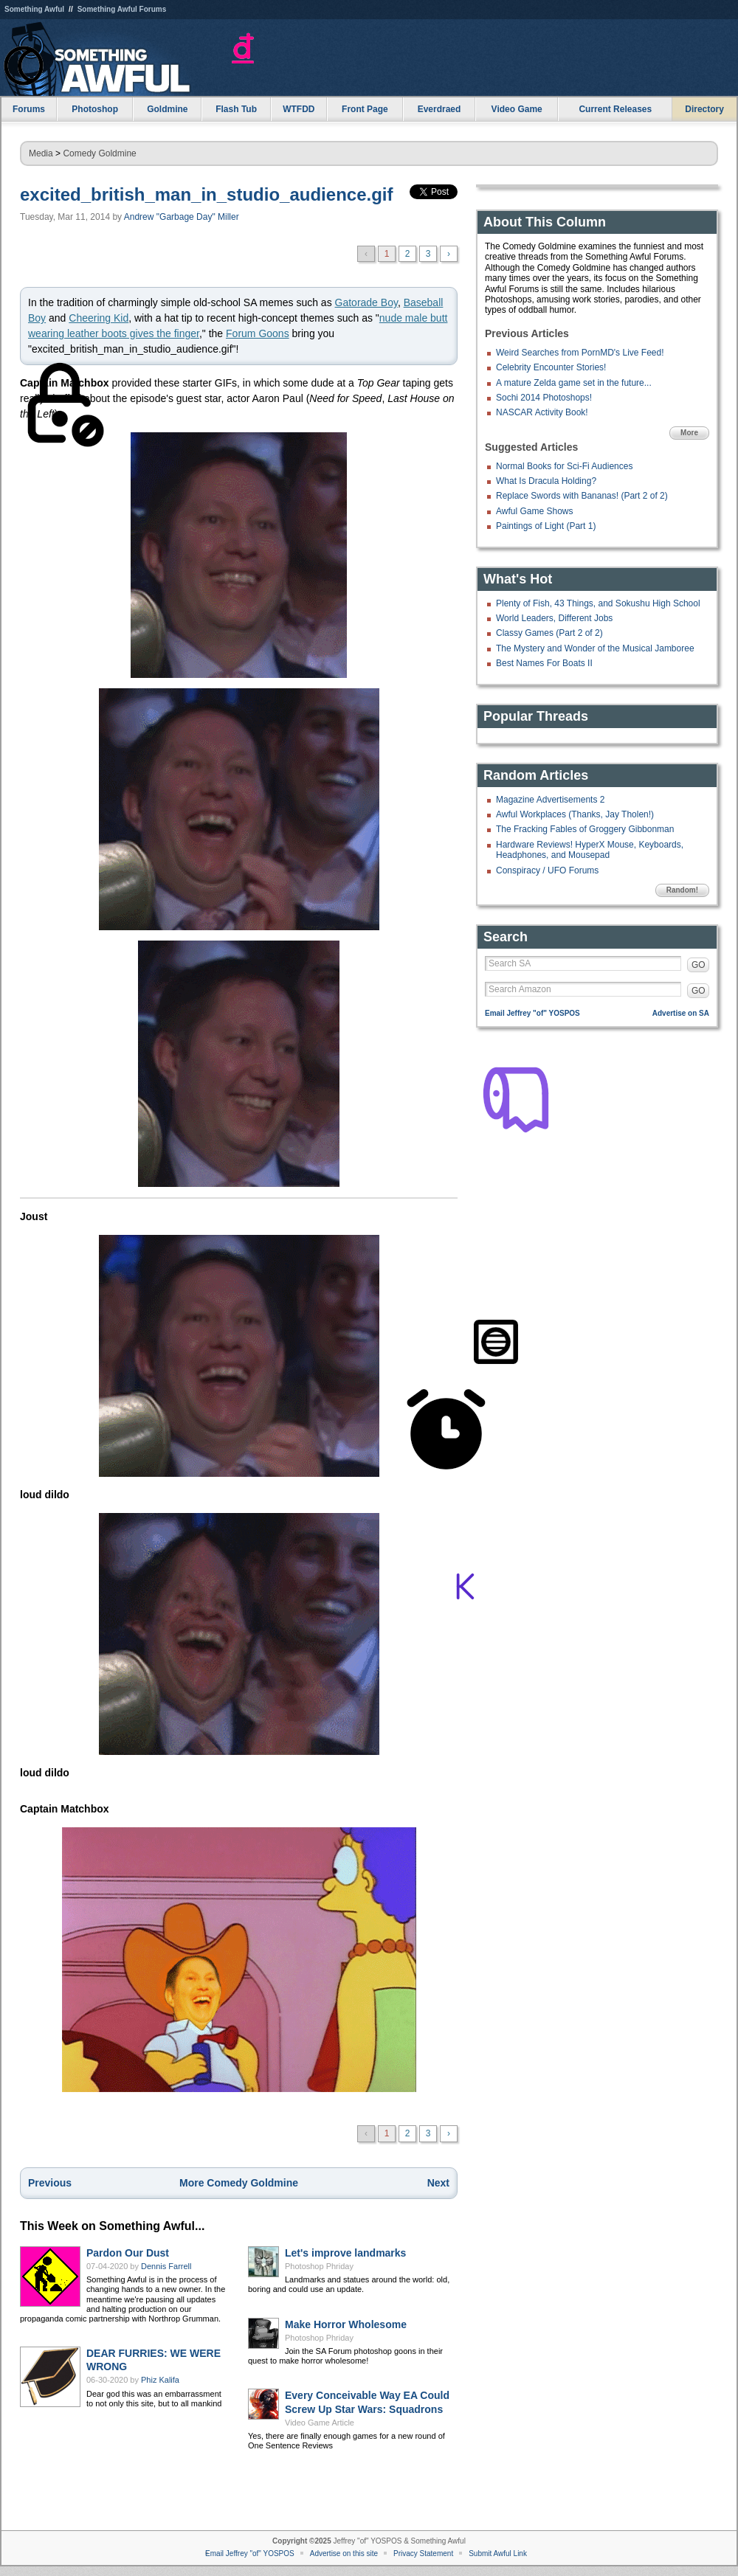 The height and width of the screenshot is (2576, 738). Describe the element at coordinates (465, 1586) in the screenshot. I see `alphabetical sorting or navigation shortcut for letter K` at that location.